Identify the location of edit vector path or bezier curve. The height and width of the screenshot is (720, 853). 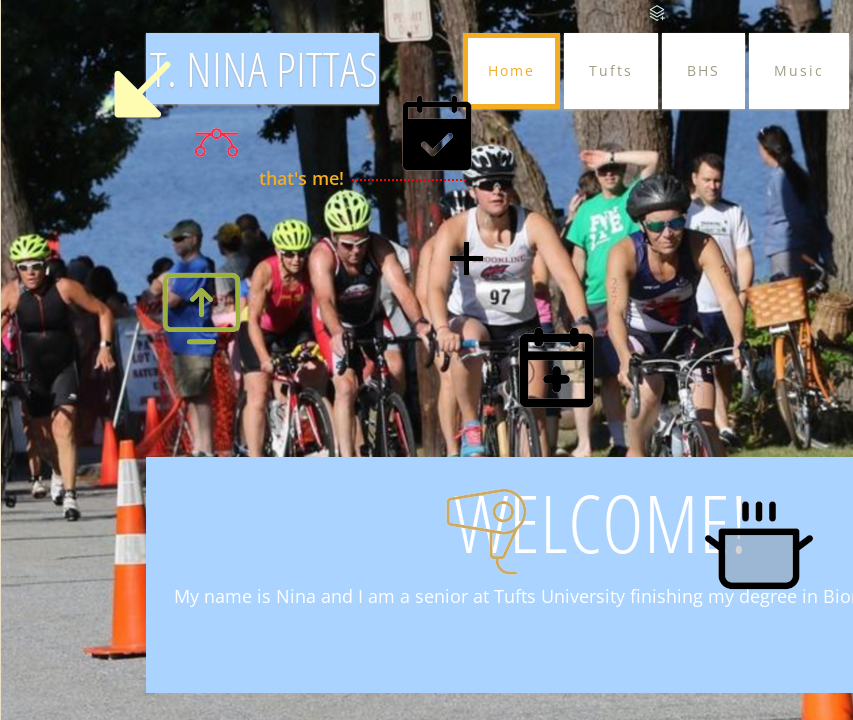
(216, 142).